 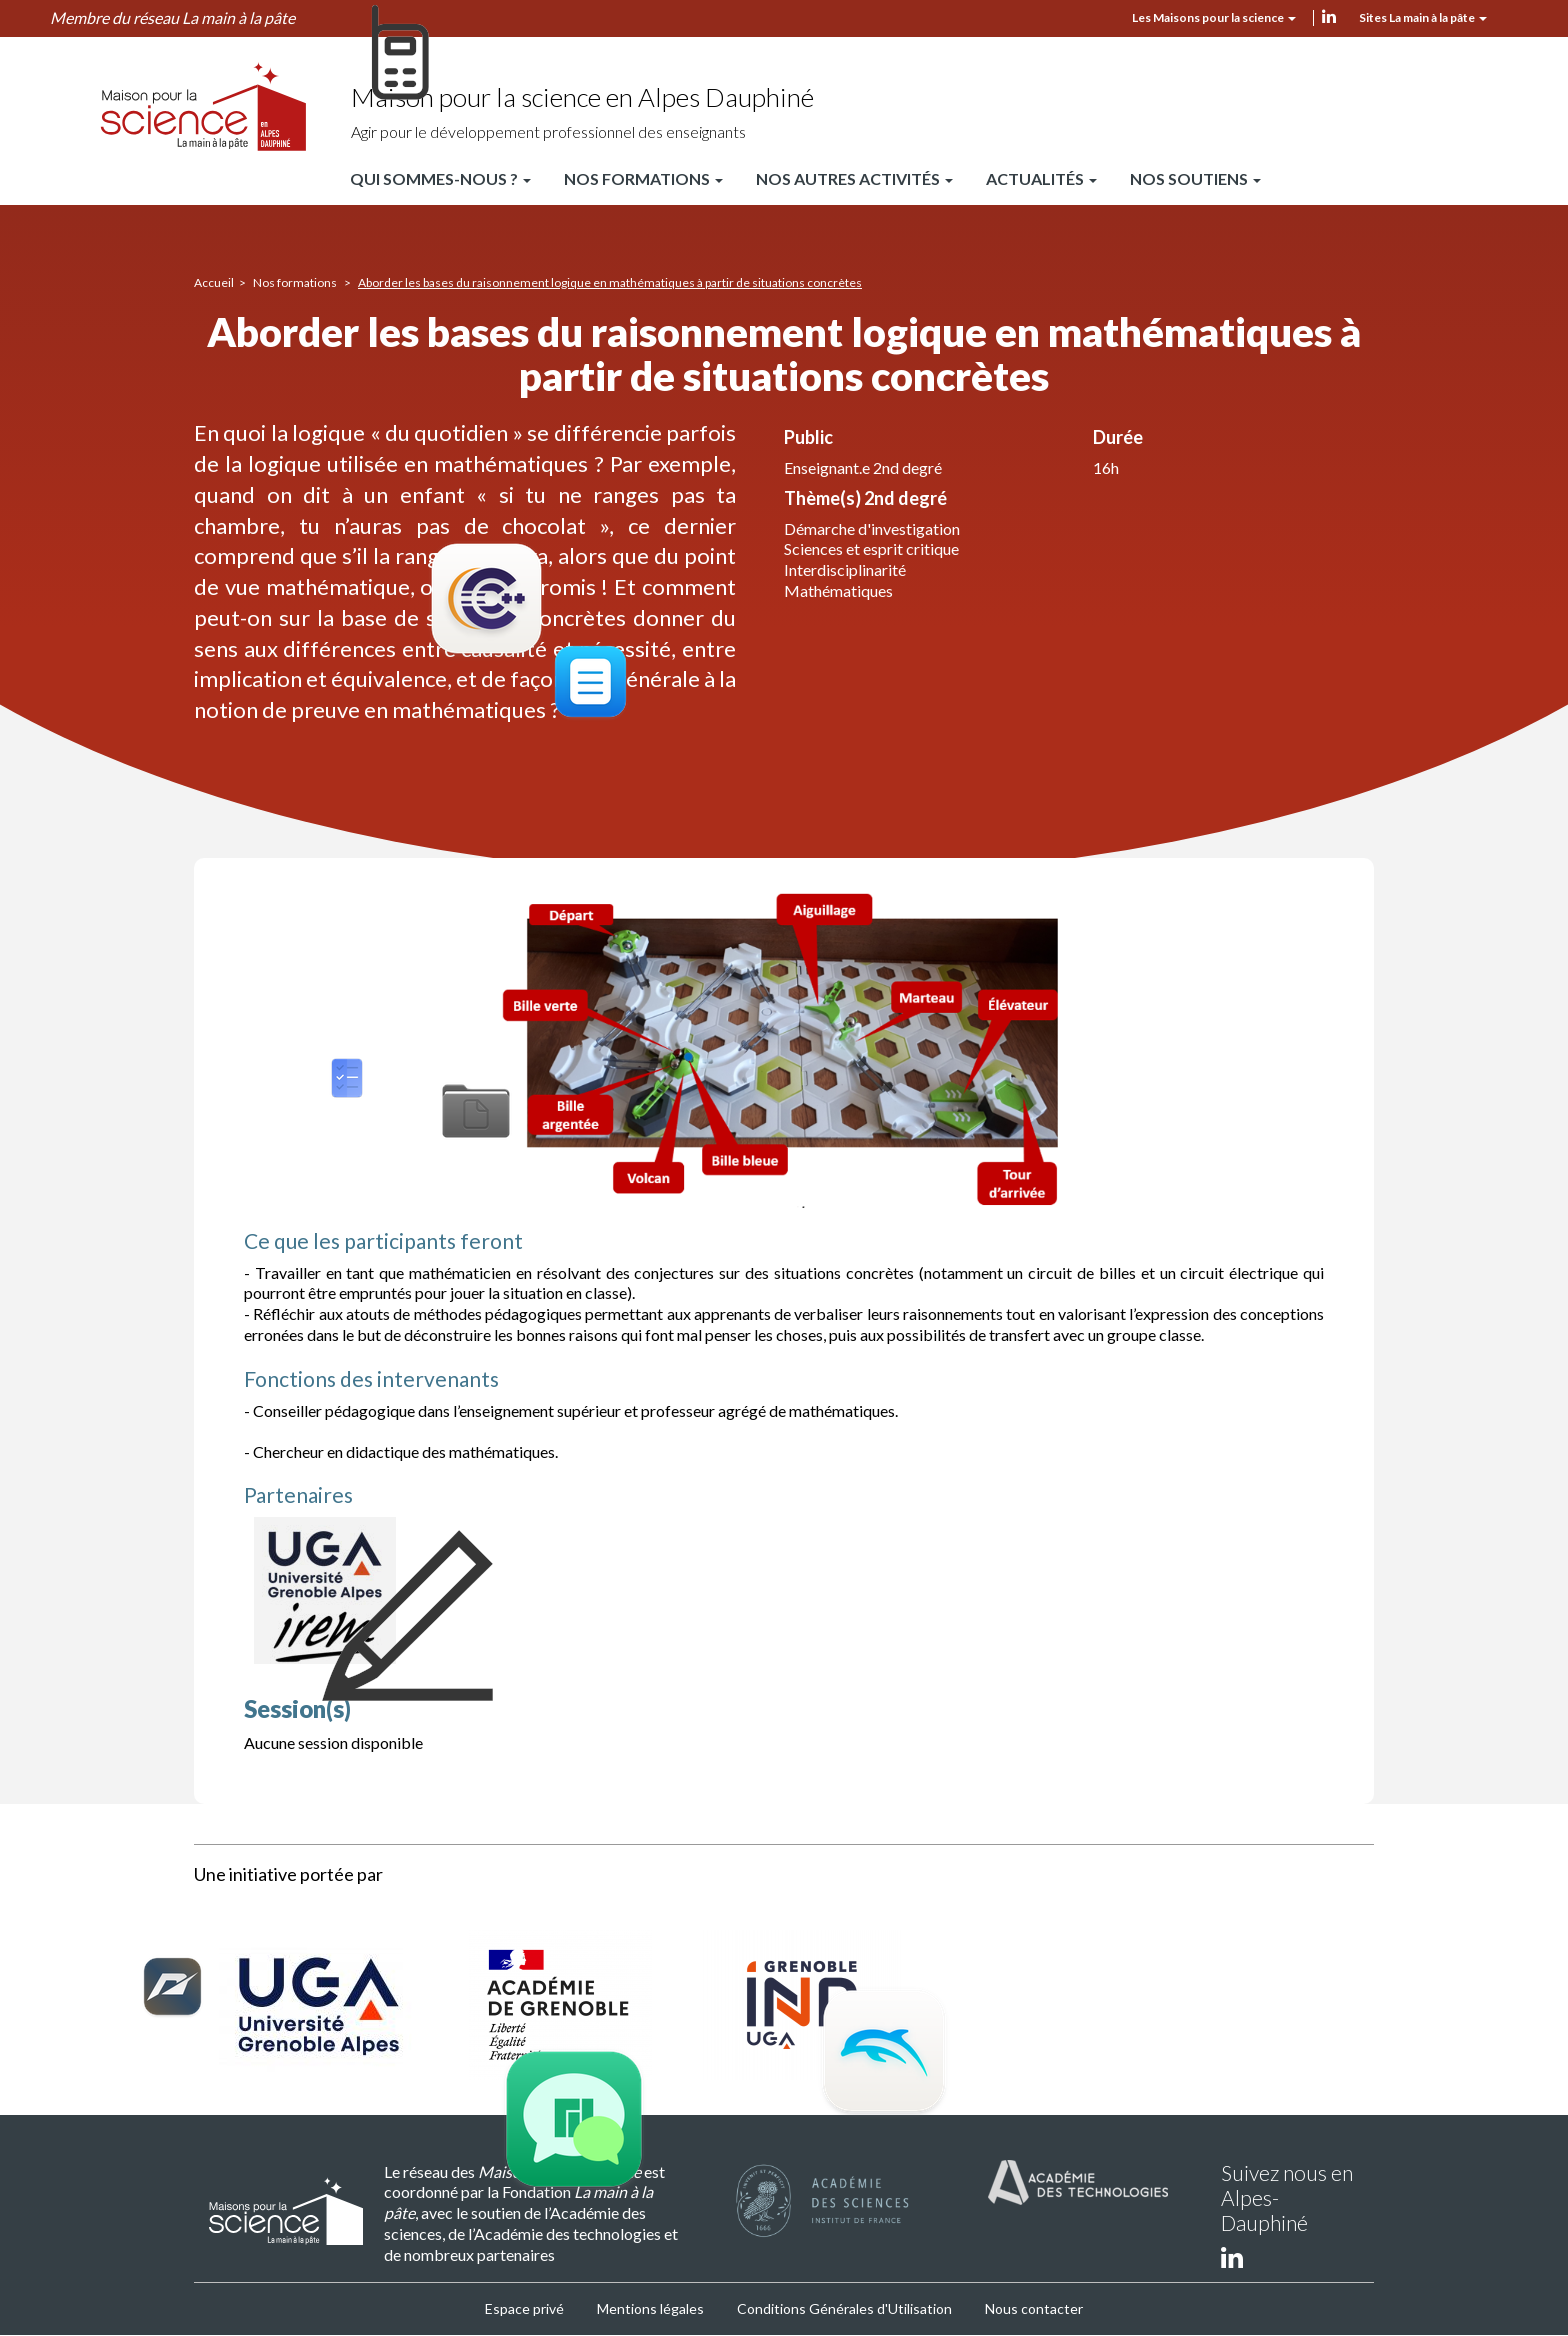 I want to click on launch need for speed no limits game, so click(x=172, y=1986).